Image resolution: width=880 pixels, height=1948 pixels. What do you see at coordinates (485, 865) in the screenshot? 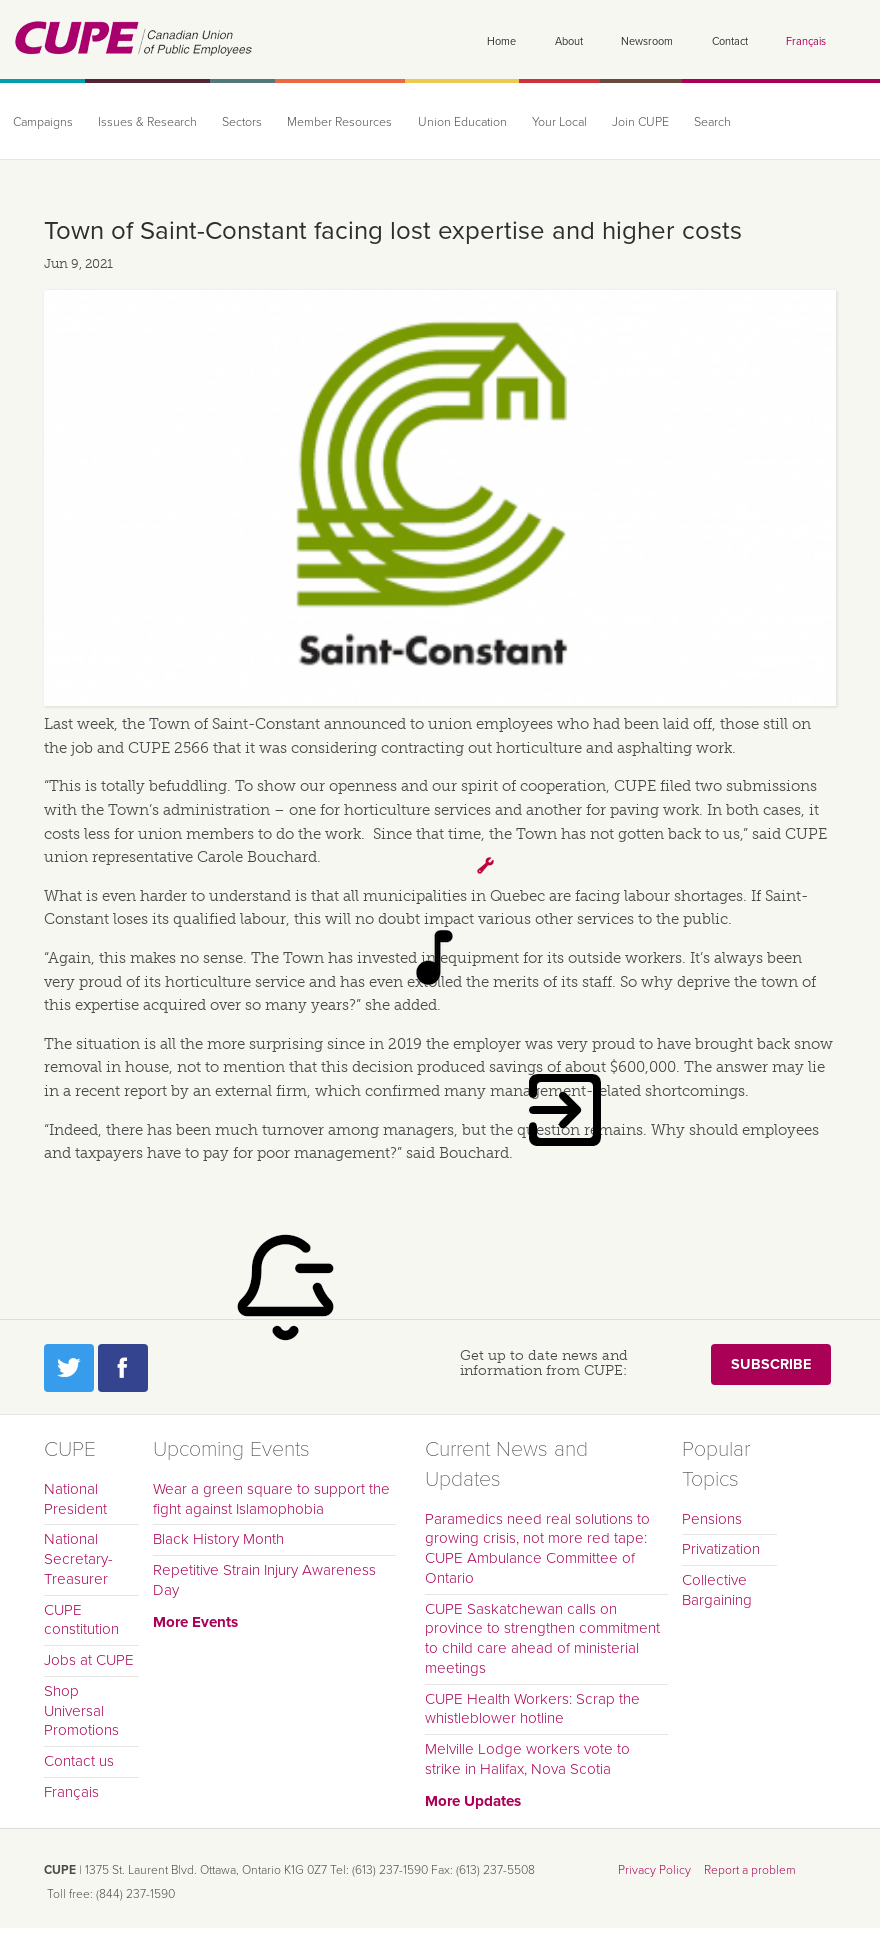
I see `access settings or preferences` at bounding box center [485, 865].